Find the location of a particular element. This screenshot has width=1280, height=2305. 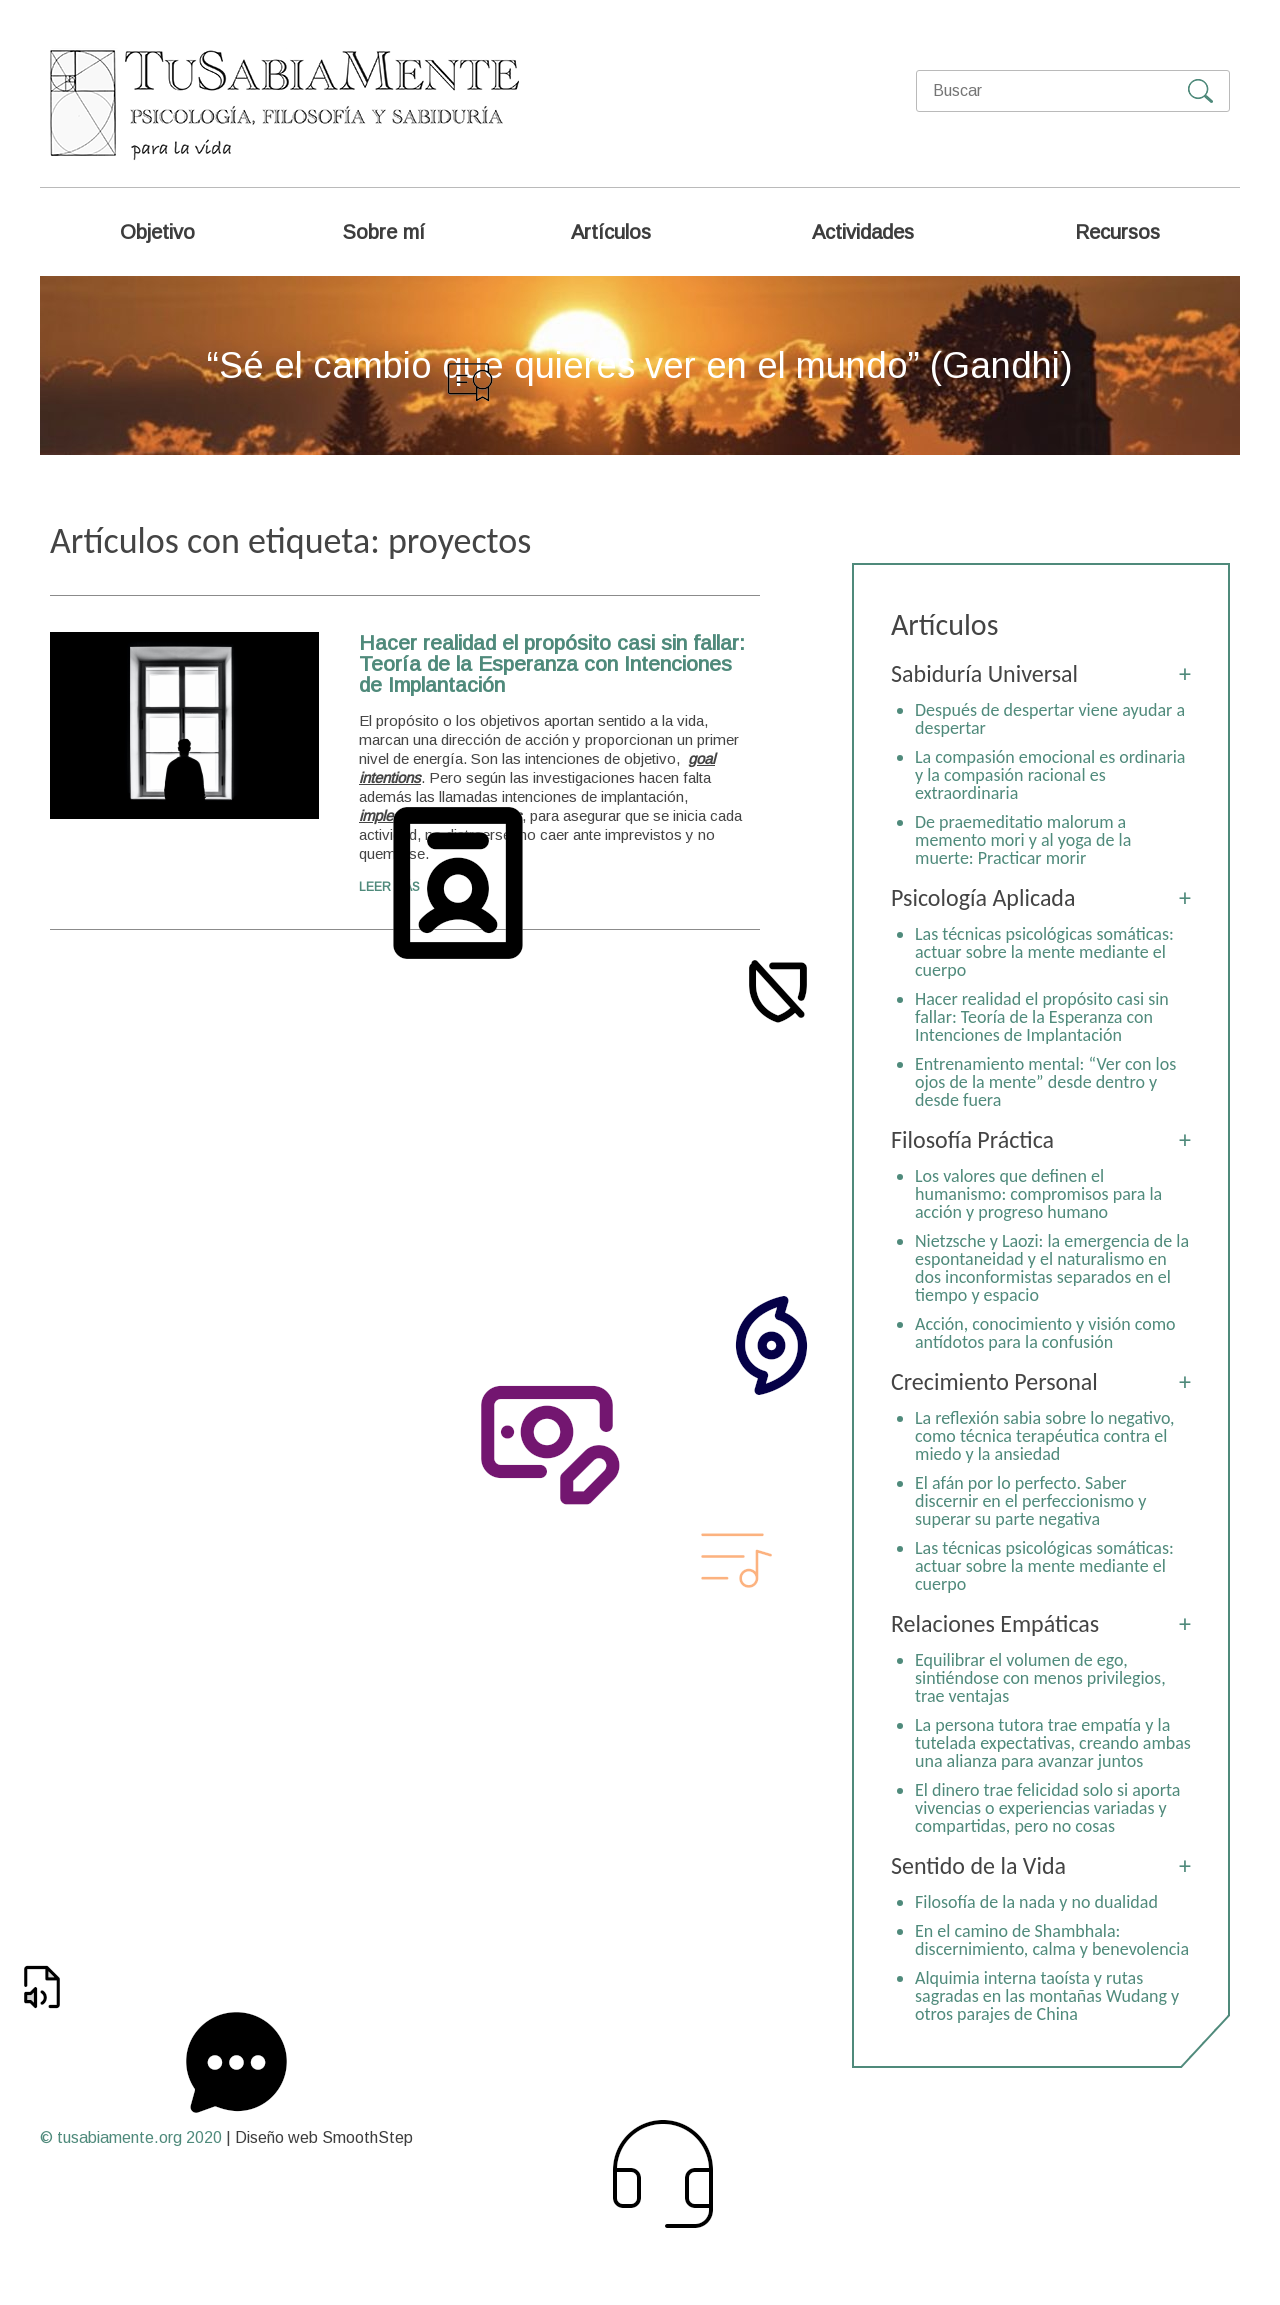

open an audio file is located at coordinates (42, 1987).